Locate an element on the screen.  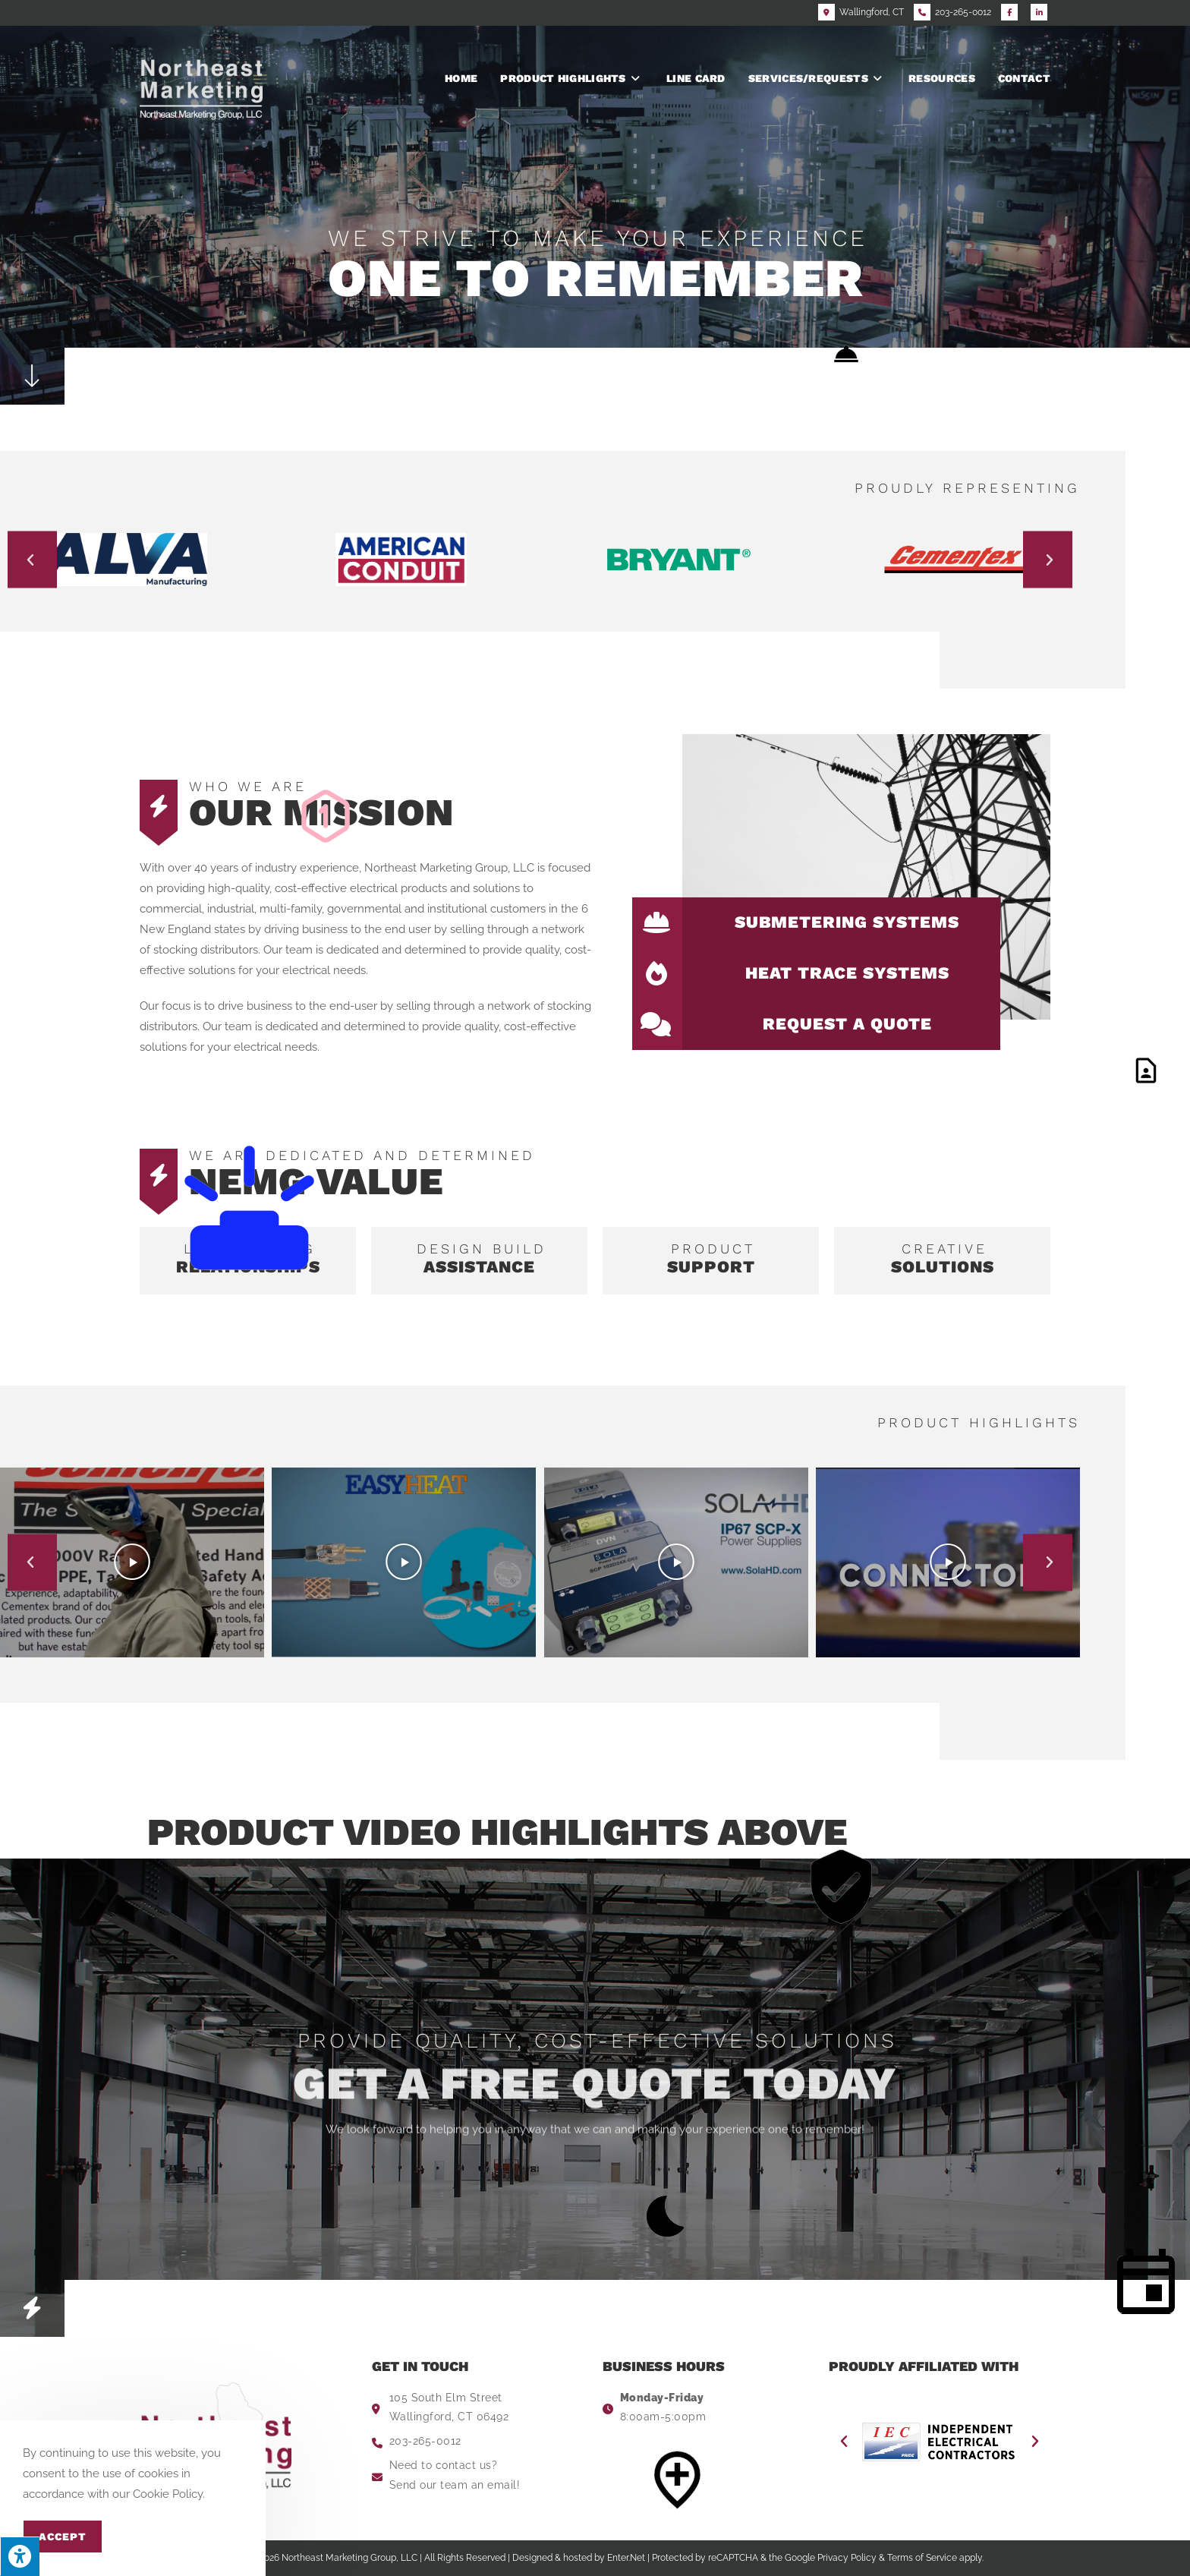
enable bedtime or sleep mode is located at coordinates (667, 2216).